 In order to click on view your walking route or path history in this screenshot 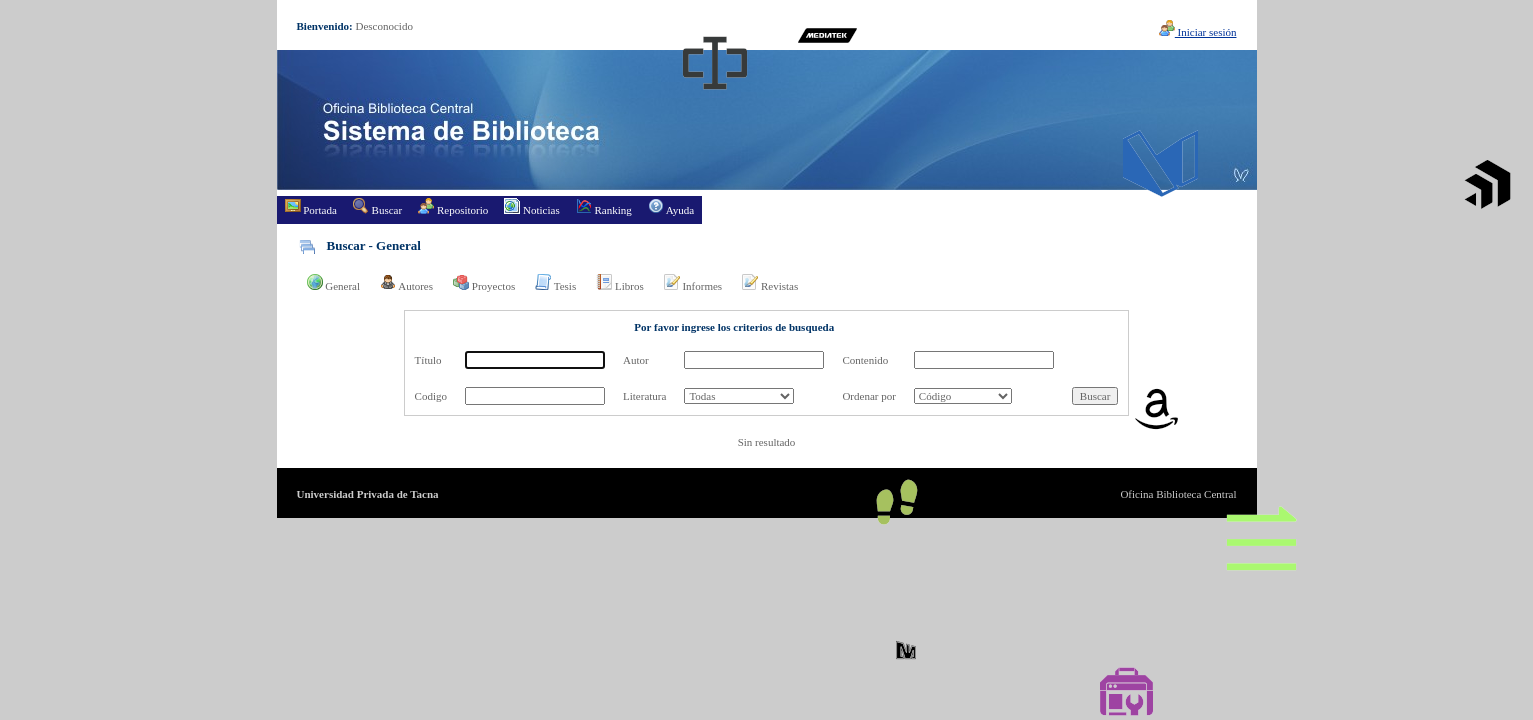, I will do `click(895, 502)`.